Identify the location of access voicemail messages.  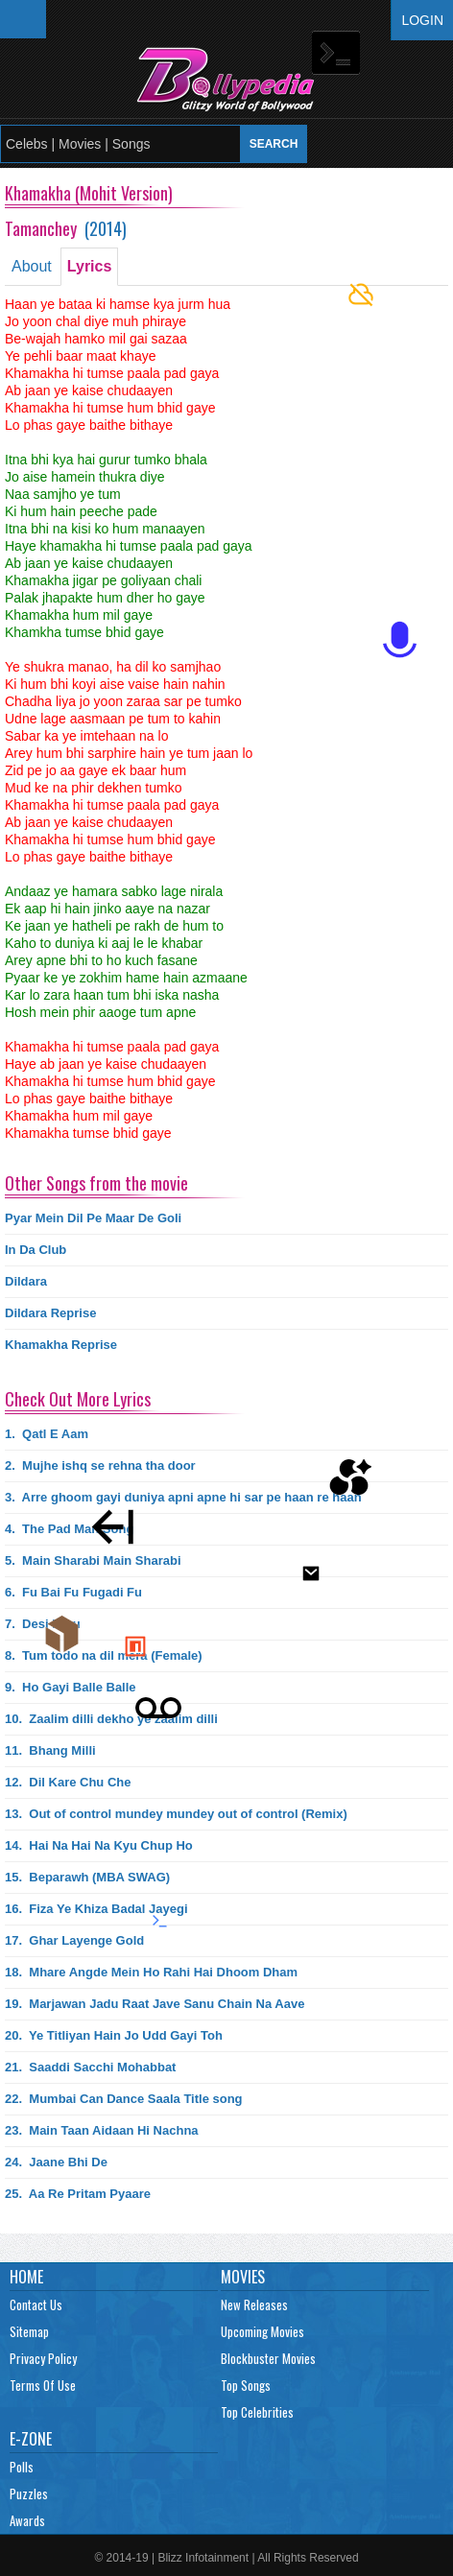
(158, 1709).